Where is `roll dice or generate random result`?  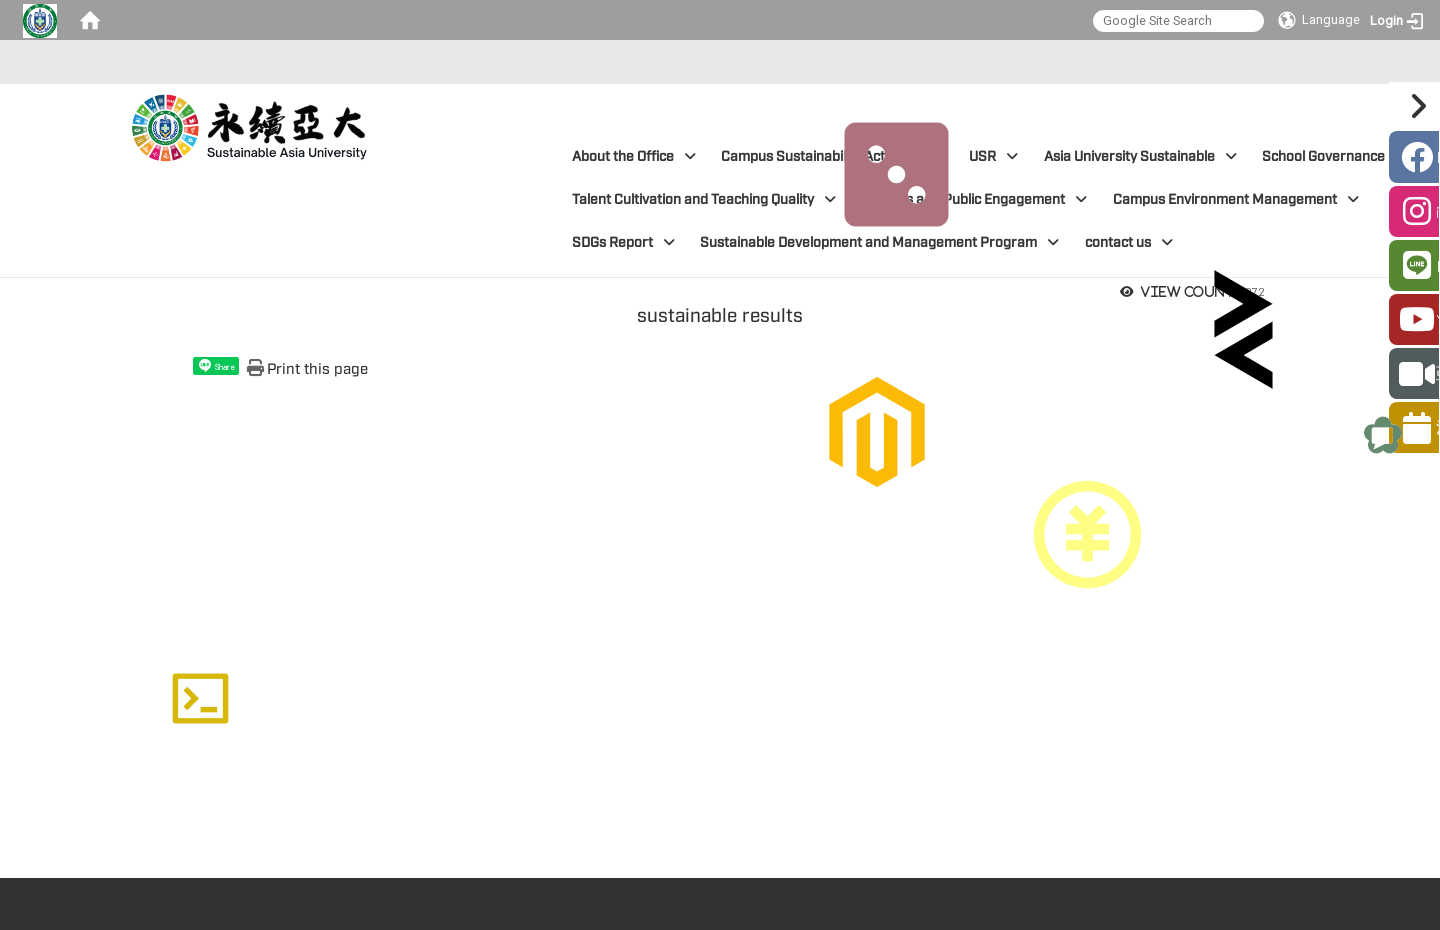 roll dice or generate random result is located at coordinates (896, 174).